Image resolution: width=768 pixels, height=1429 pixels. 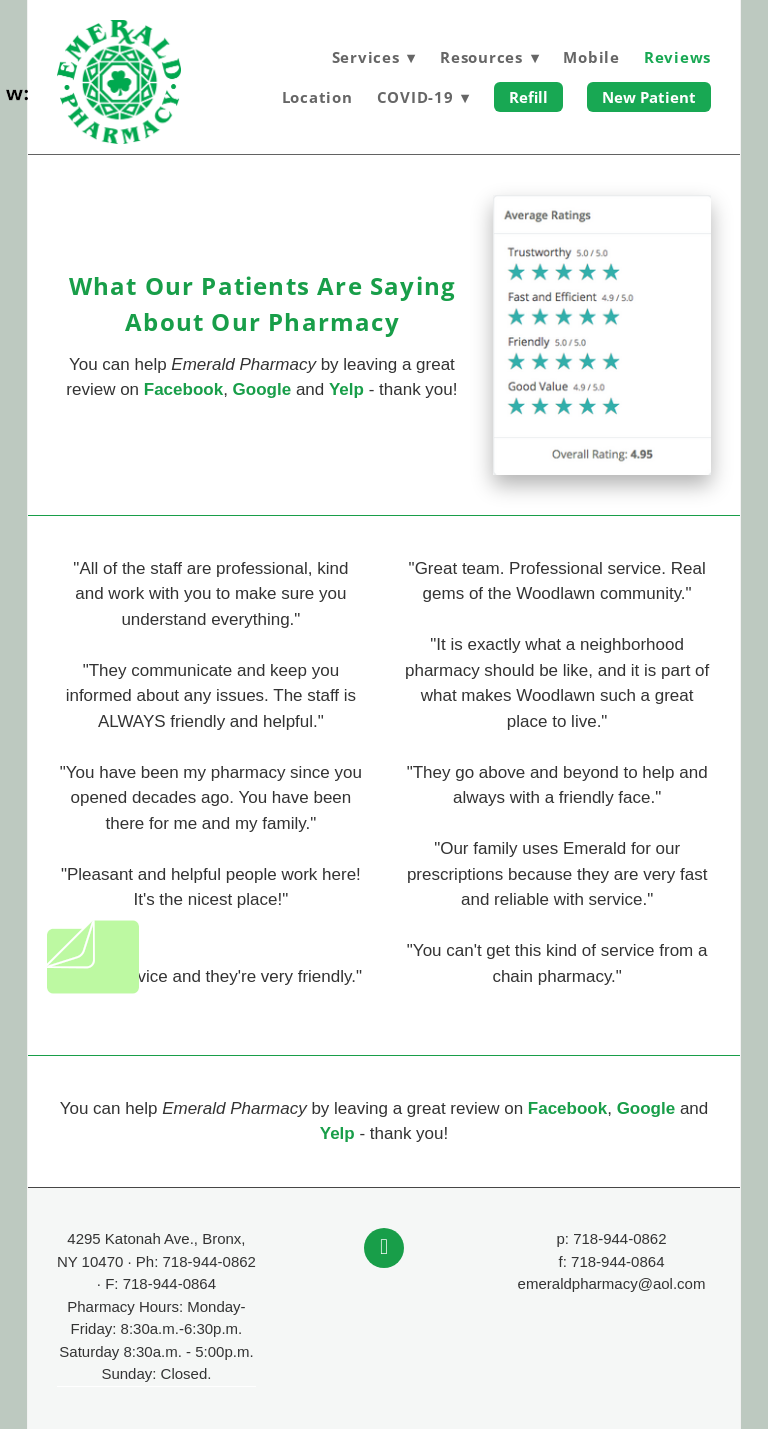 I want to click on open the Files app, so click(x=93, y=957).